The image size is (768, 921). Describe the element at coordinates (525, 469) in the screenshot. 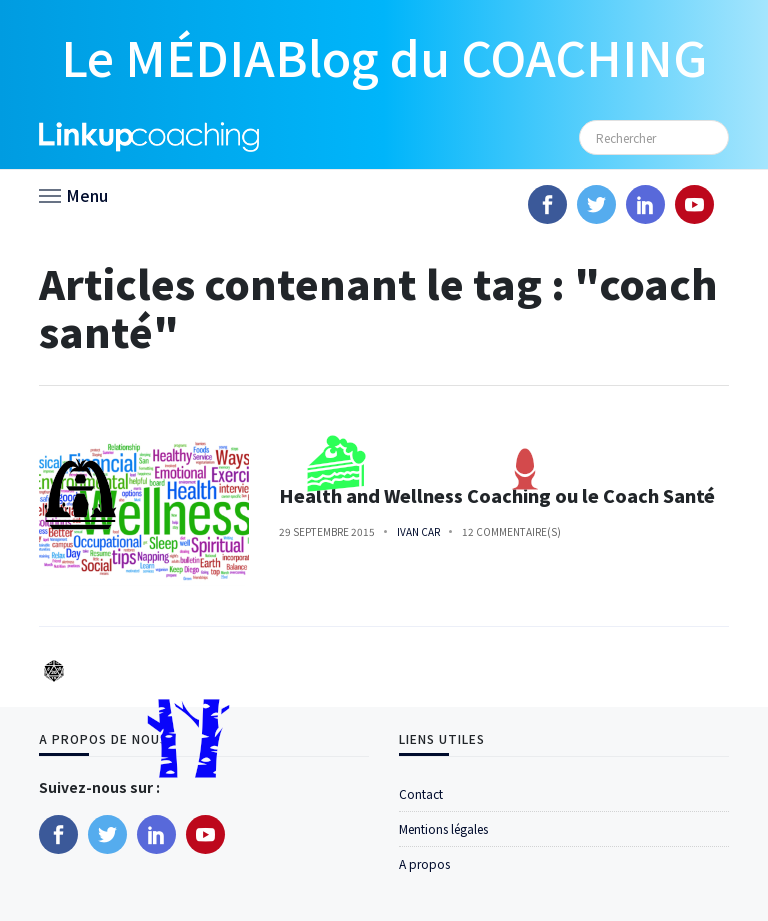

I see `select egg pod vehicle or transport` at that location.